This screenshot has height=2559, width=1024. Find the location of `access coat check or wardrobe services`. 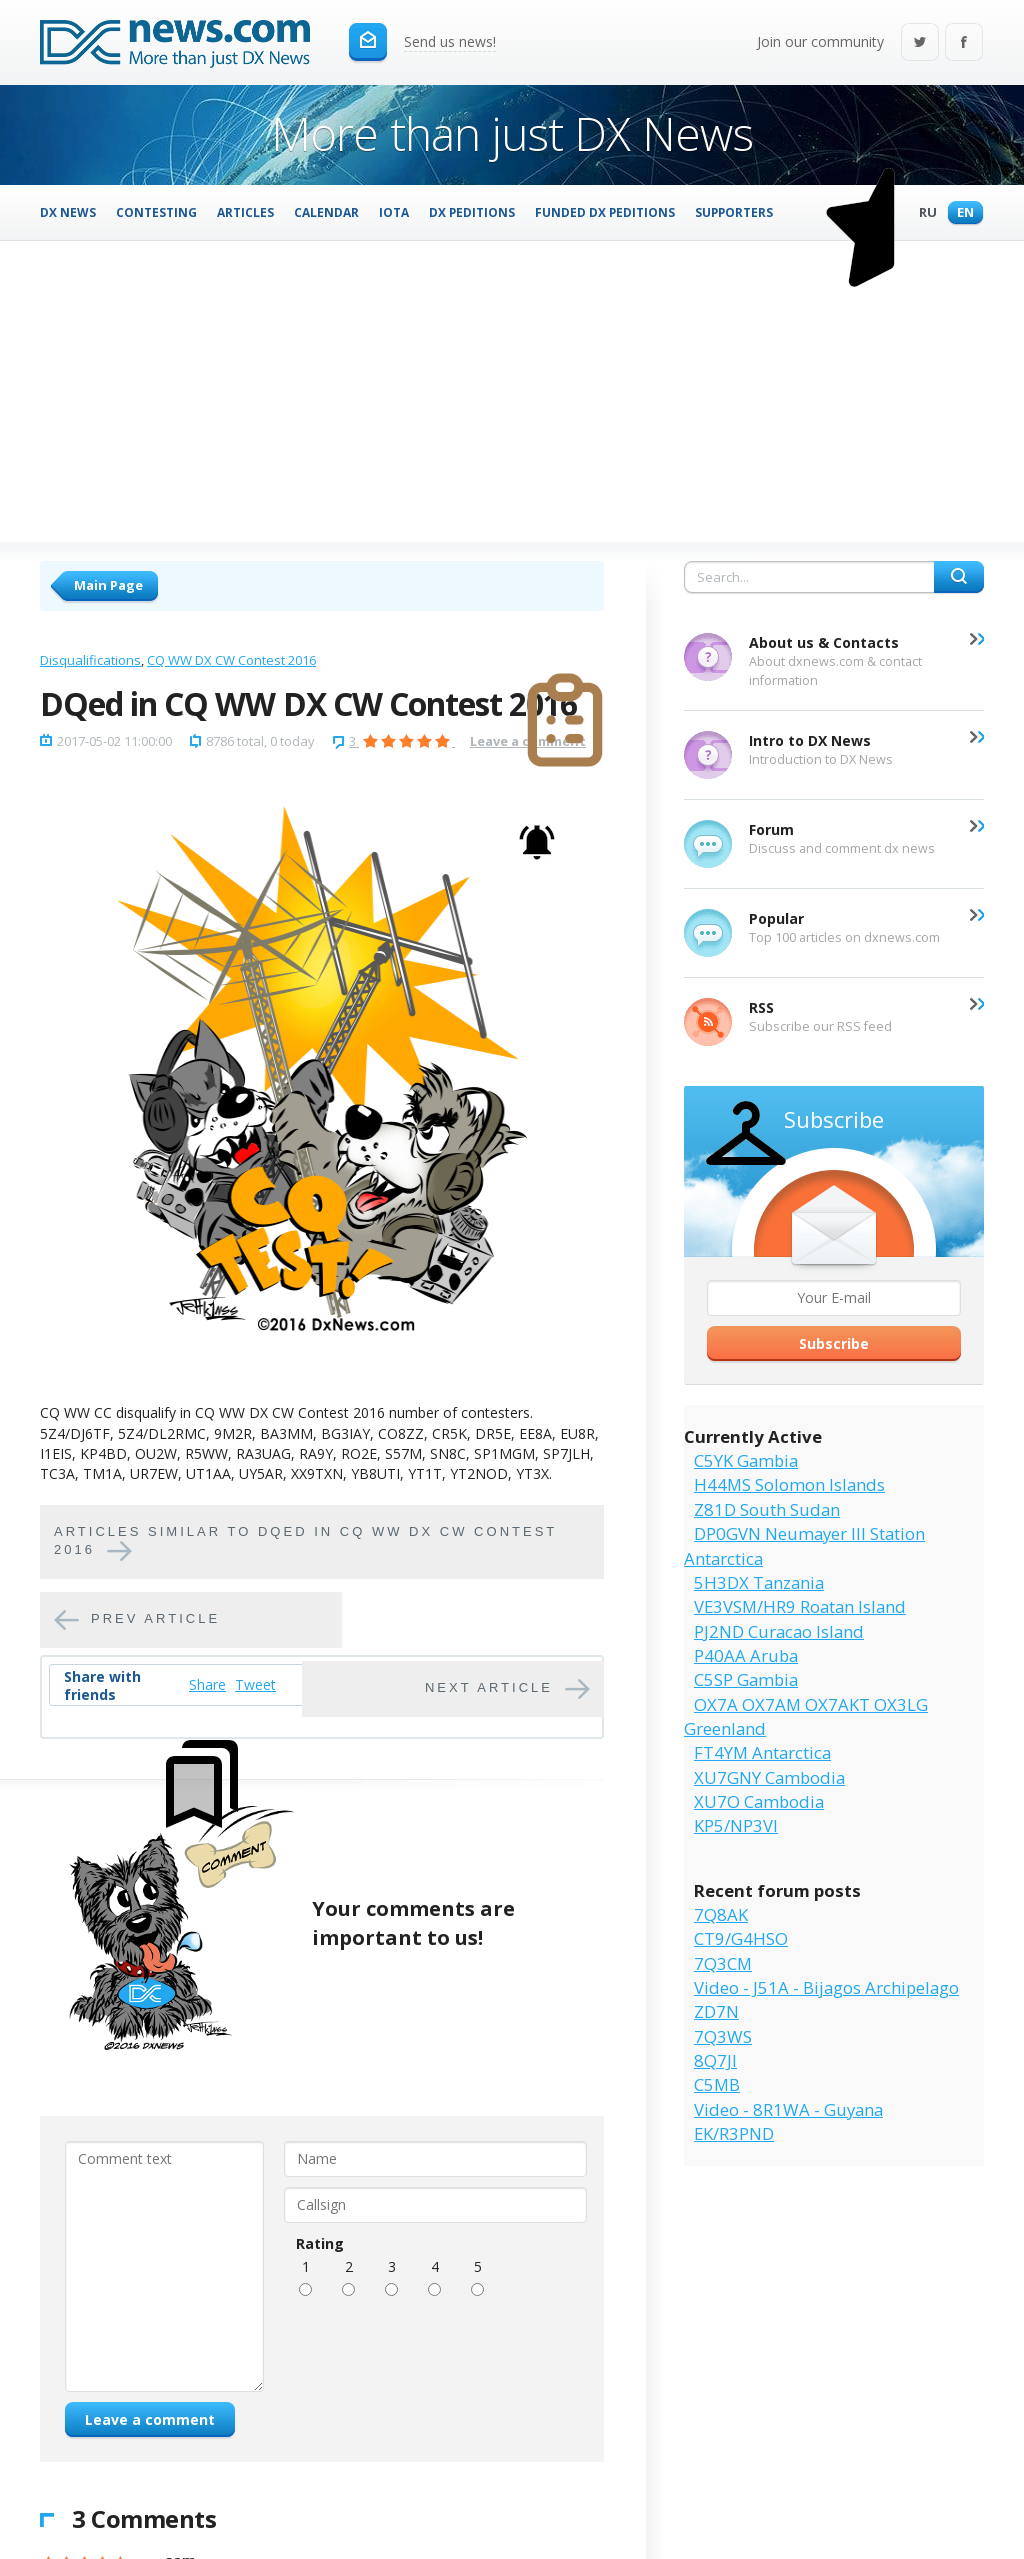

access coat check or wardrobe services is located at coordinates (746, 1133).